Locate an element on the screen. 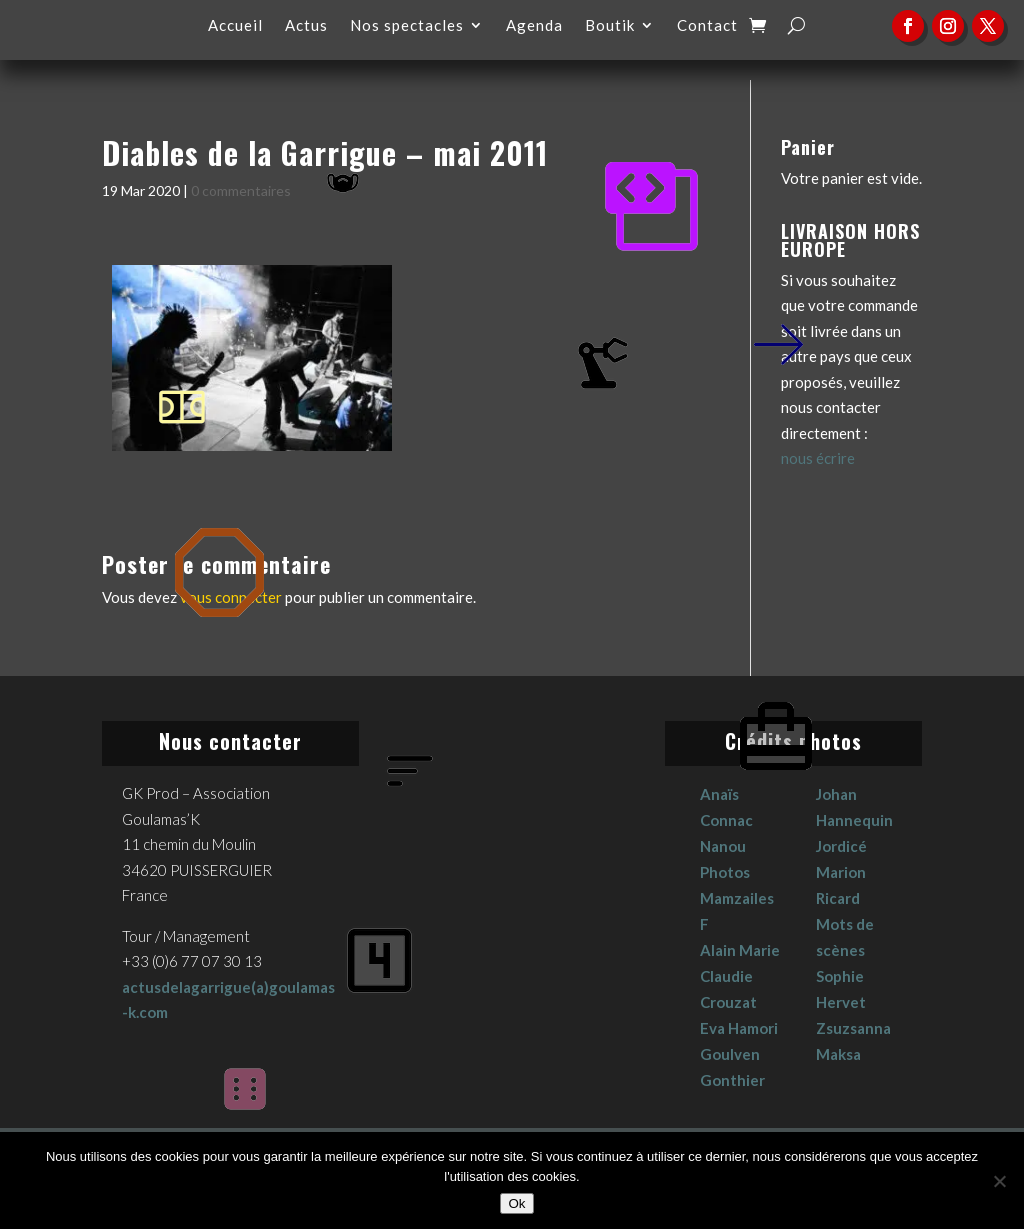 The image size is (1024, 1229). stop or halt action indicator is located at coordinates (219, 572).